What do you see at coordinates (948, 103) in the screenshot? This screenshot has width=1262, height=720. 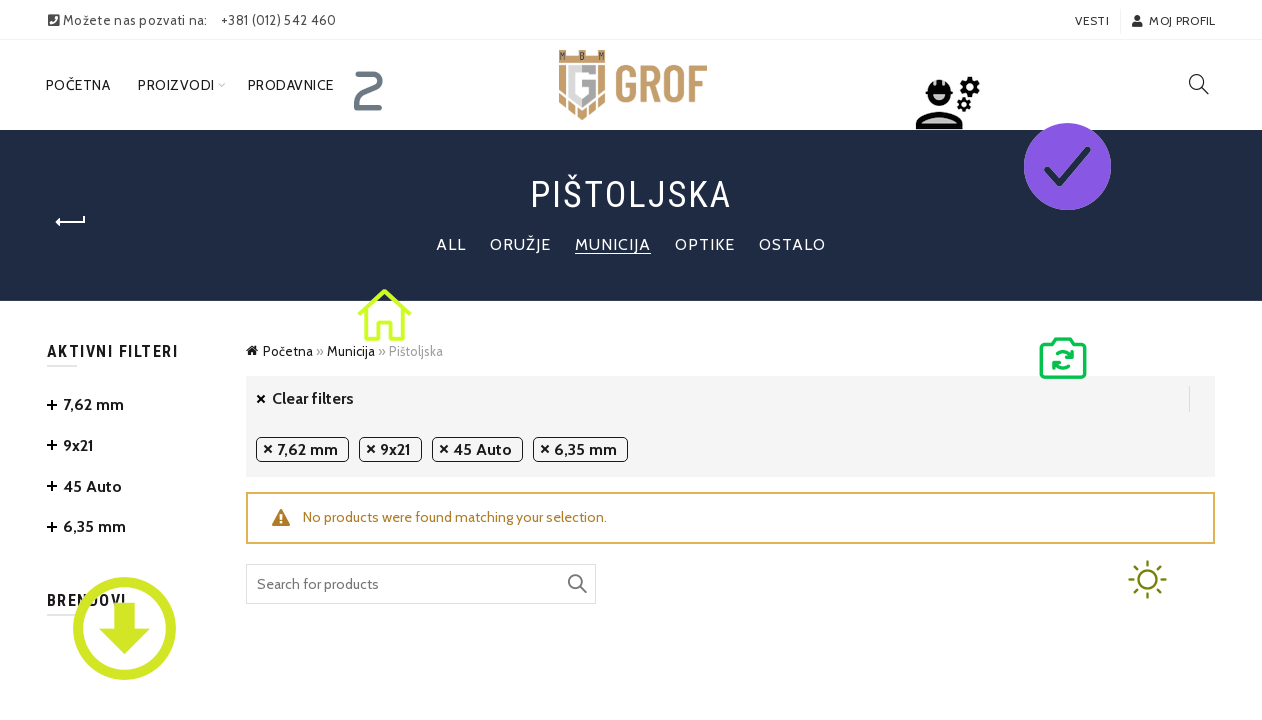 I see `access engineering or technical settings` at bounding box center [948, 103].